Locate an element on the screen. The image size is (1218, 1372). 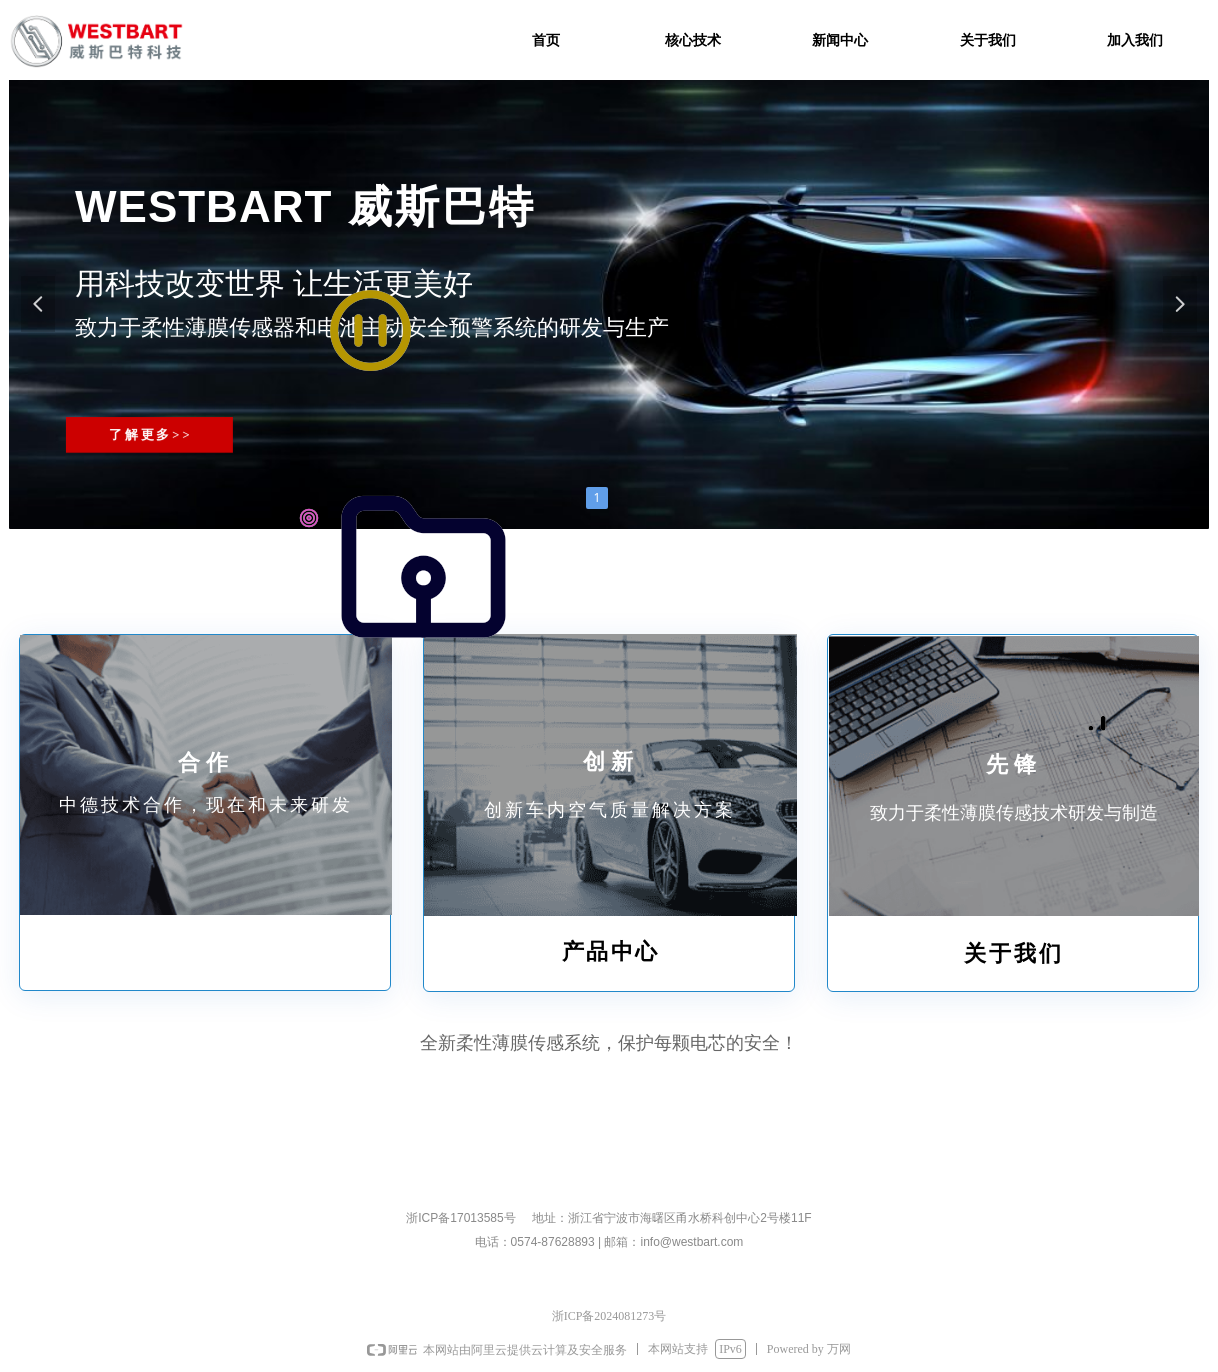
indicates weak signal strength is located at coordinates (1115, 708).